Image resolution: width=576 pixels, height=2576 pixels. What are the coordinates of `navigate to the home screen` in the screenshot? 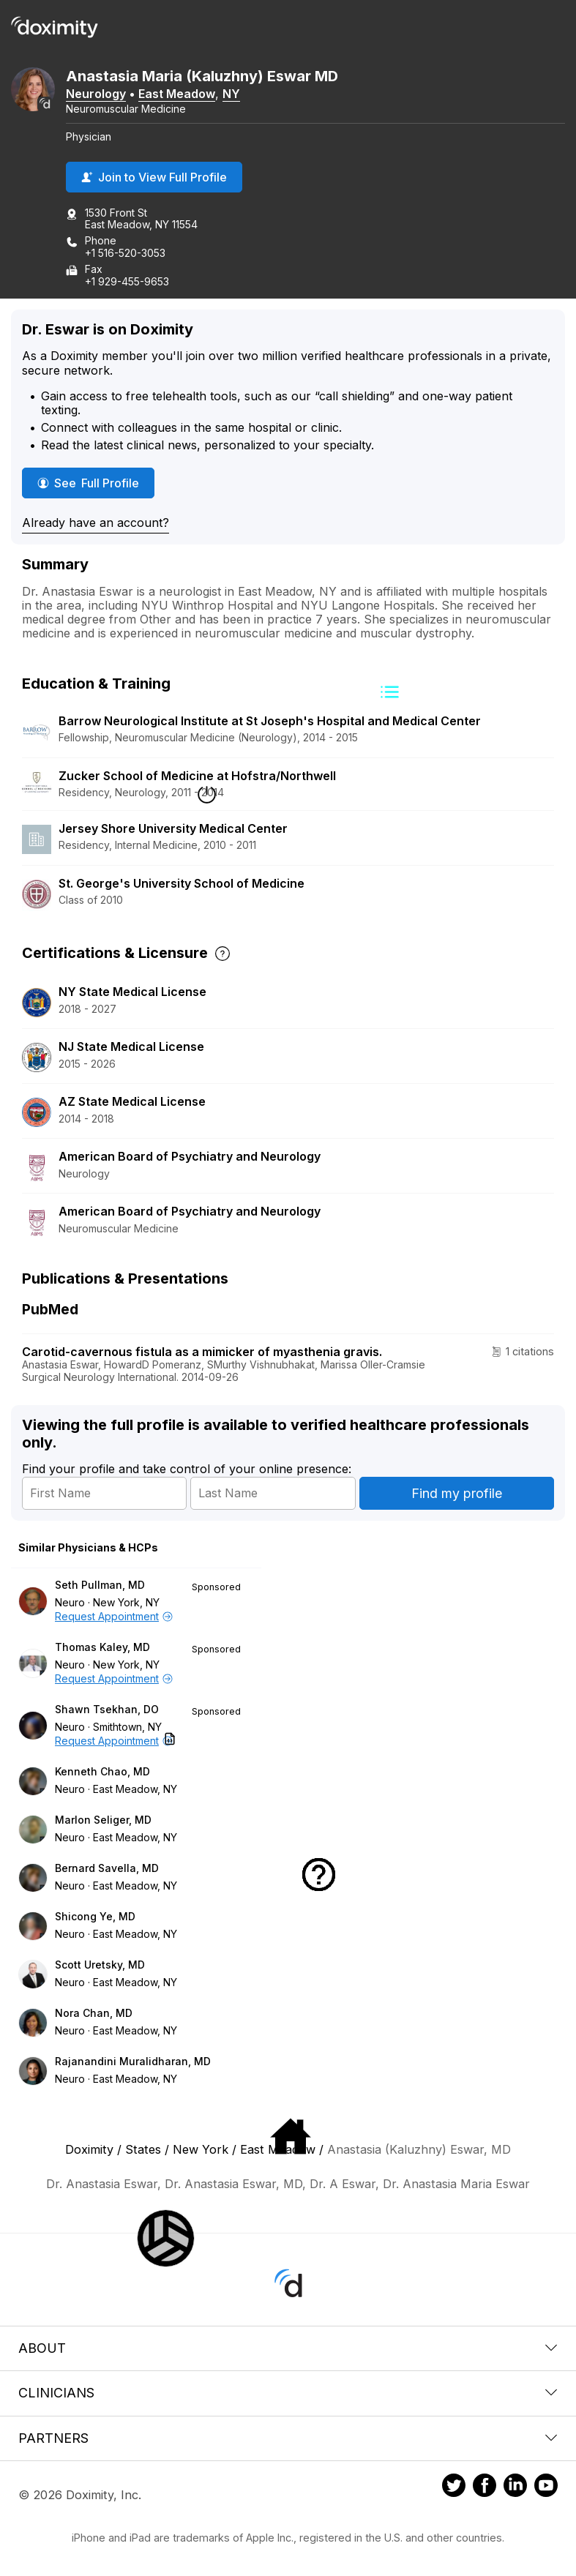 It's located at (291, 2136).